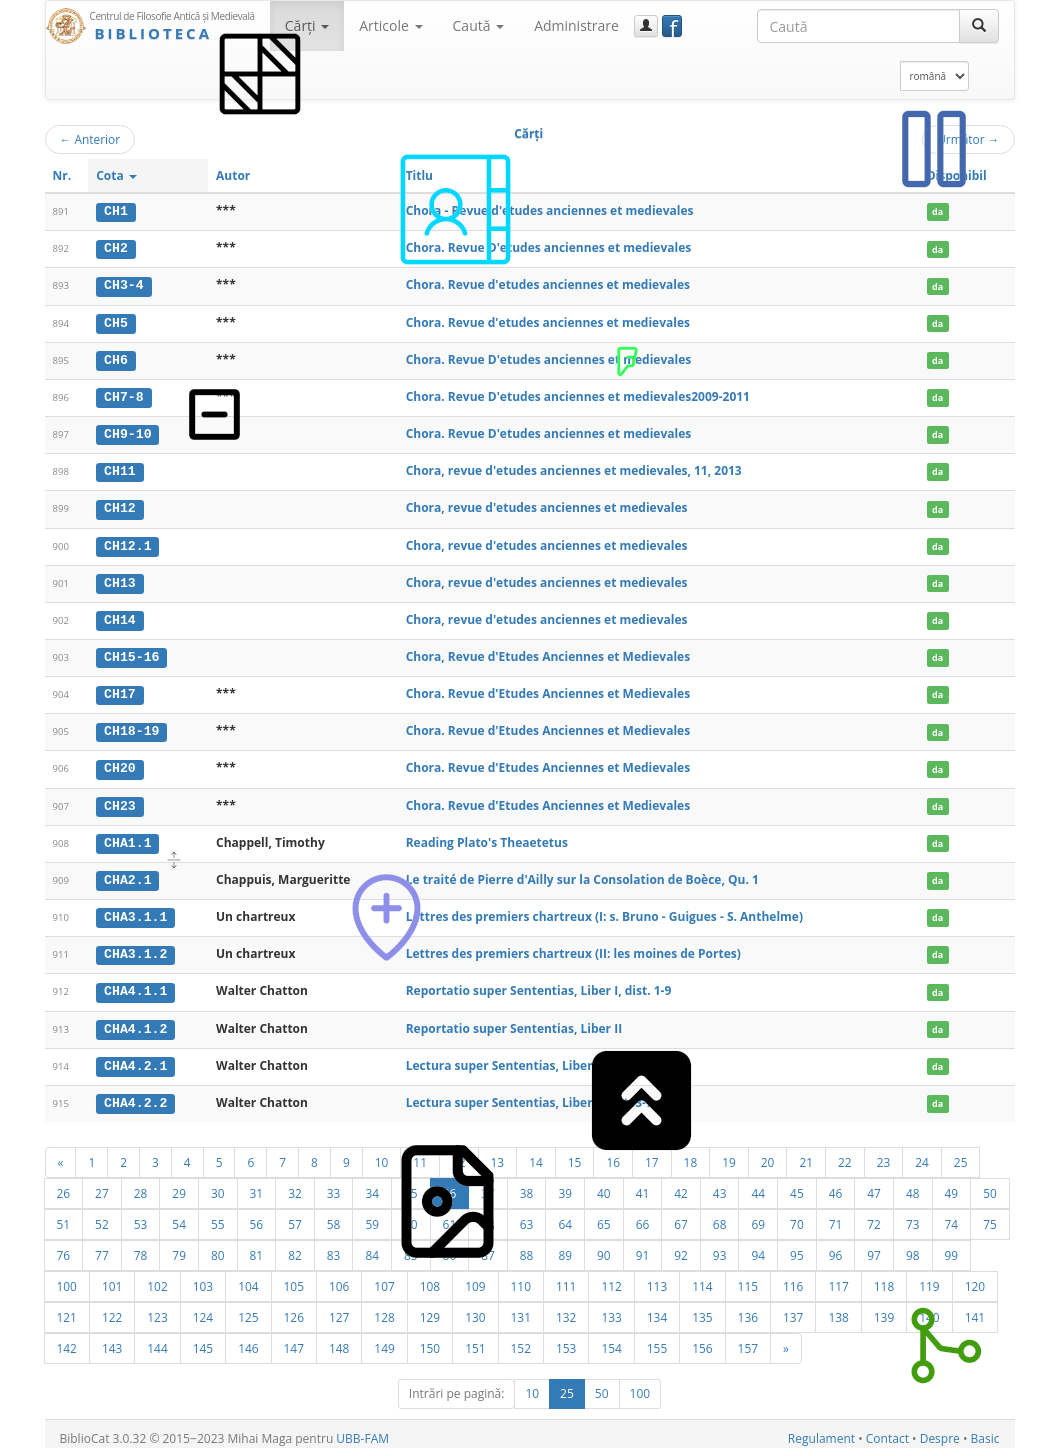 Image resolution: width=1059 pixels, height=1448 pixels. Describe the element at coordinates (940, 1345) in the screenshot. I see `merge branches in version control` at that location.